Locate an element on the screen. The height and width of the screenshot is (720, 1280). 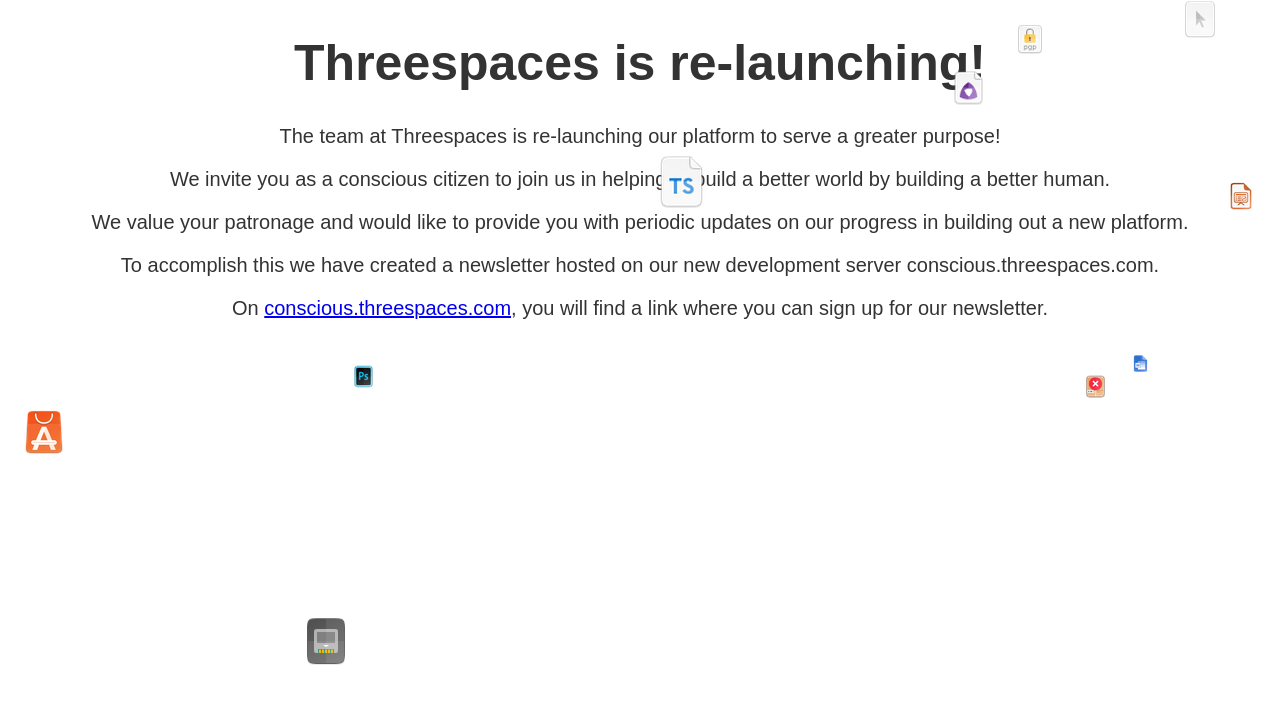
a meson build system configuration file is located at coordinates (968, 87).